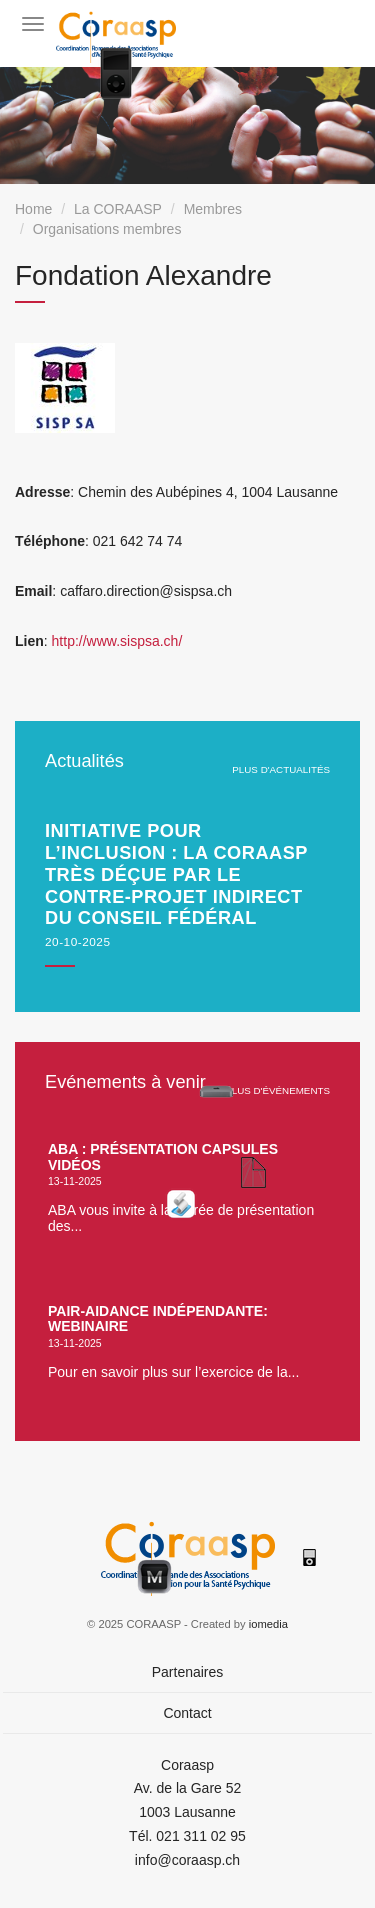 The width and height of the screenshot is (375, 1908). Describe the element at coordinates (116, 73) in the screenshot. I see `iPod classic device icon` at that location.